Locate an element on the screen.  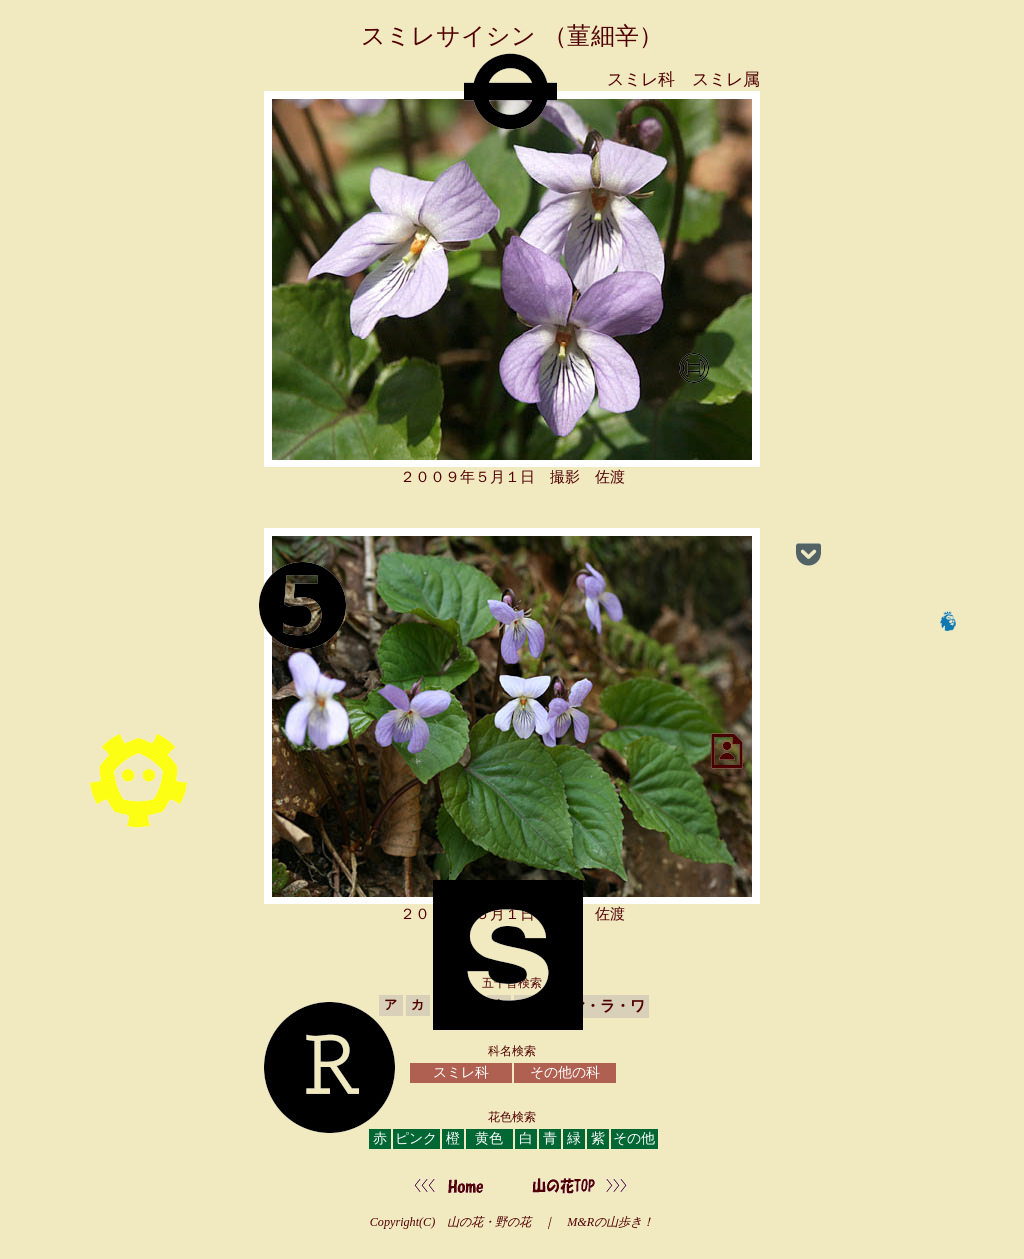
view Premier League content is located at coordinates (948, 621).